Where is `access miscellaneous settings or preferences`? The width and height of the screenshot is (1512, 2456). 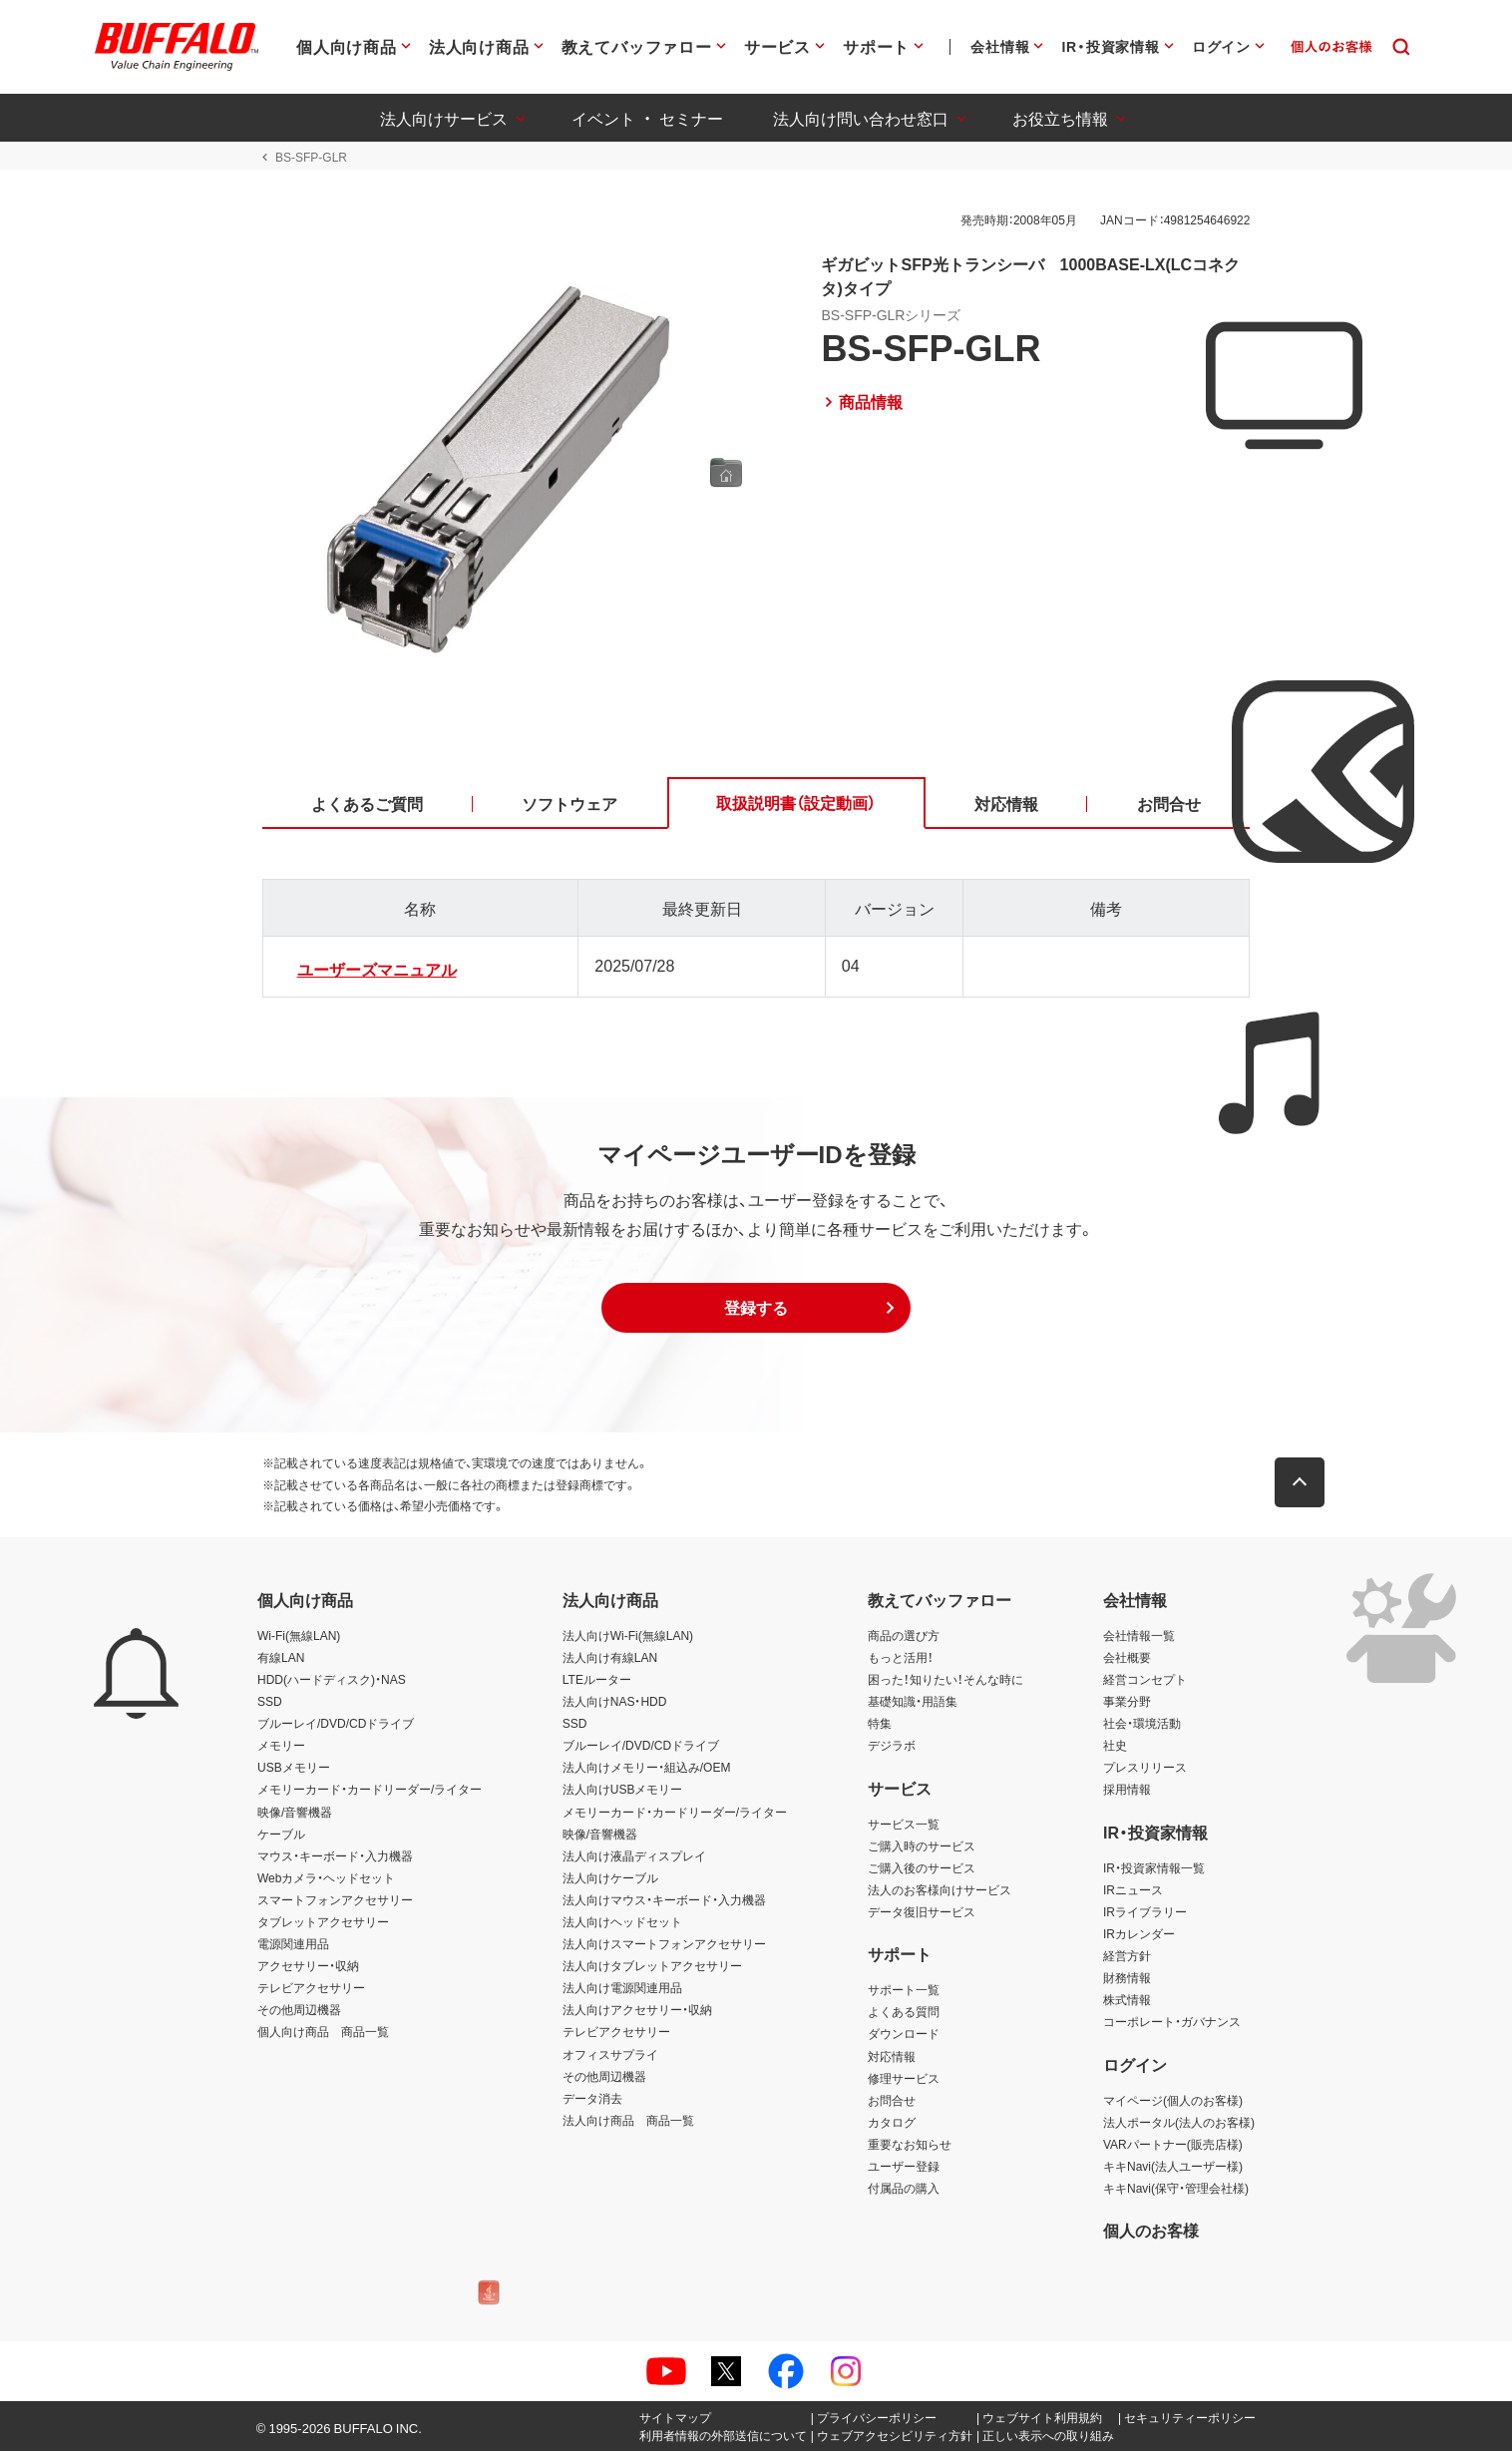
access miscellaneous settings or preferences is located at coordinates (1401, 1628).